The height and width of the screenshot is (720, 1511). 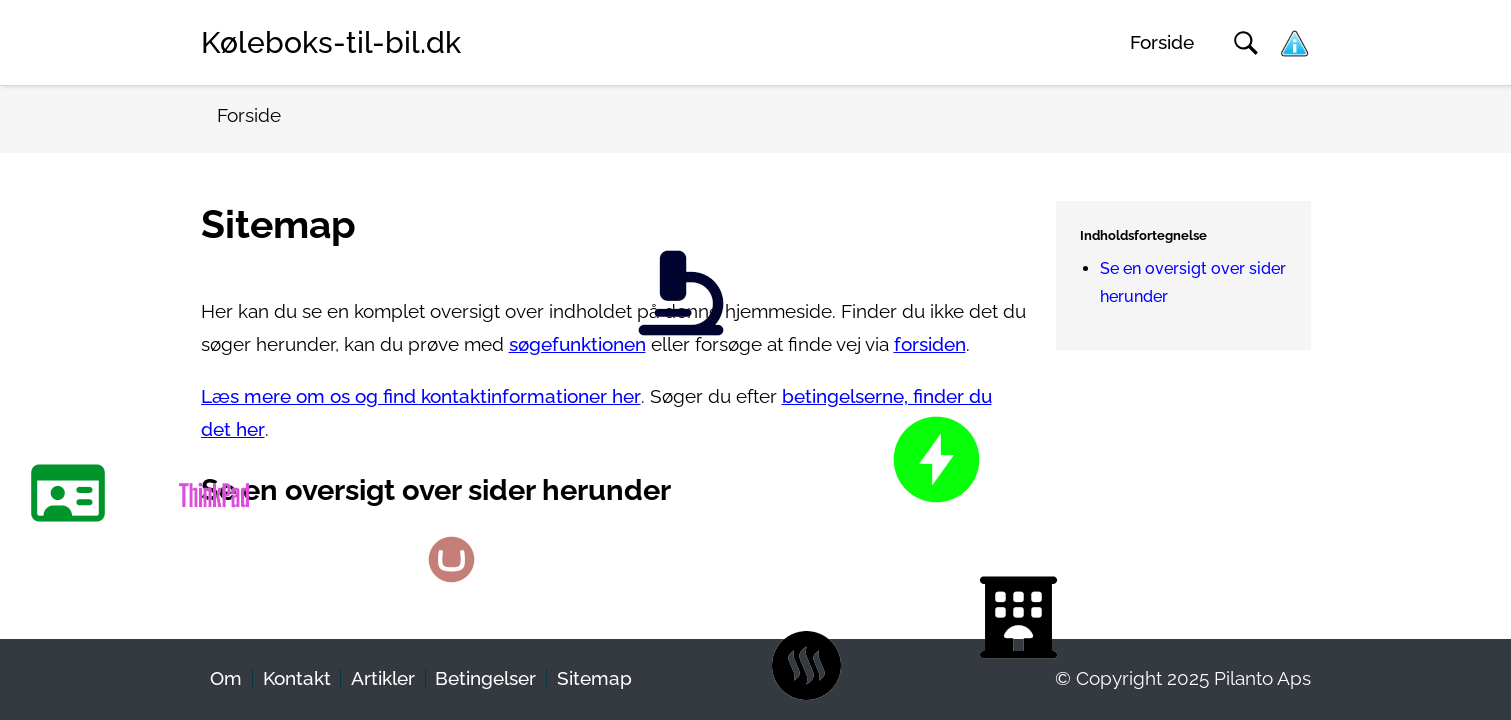 What do you see at coordinates (451, 559) in the screenshot?
I see `umbraco CMS logo` at bounding box center [451, 559].